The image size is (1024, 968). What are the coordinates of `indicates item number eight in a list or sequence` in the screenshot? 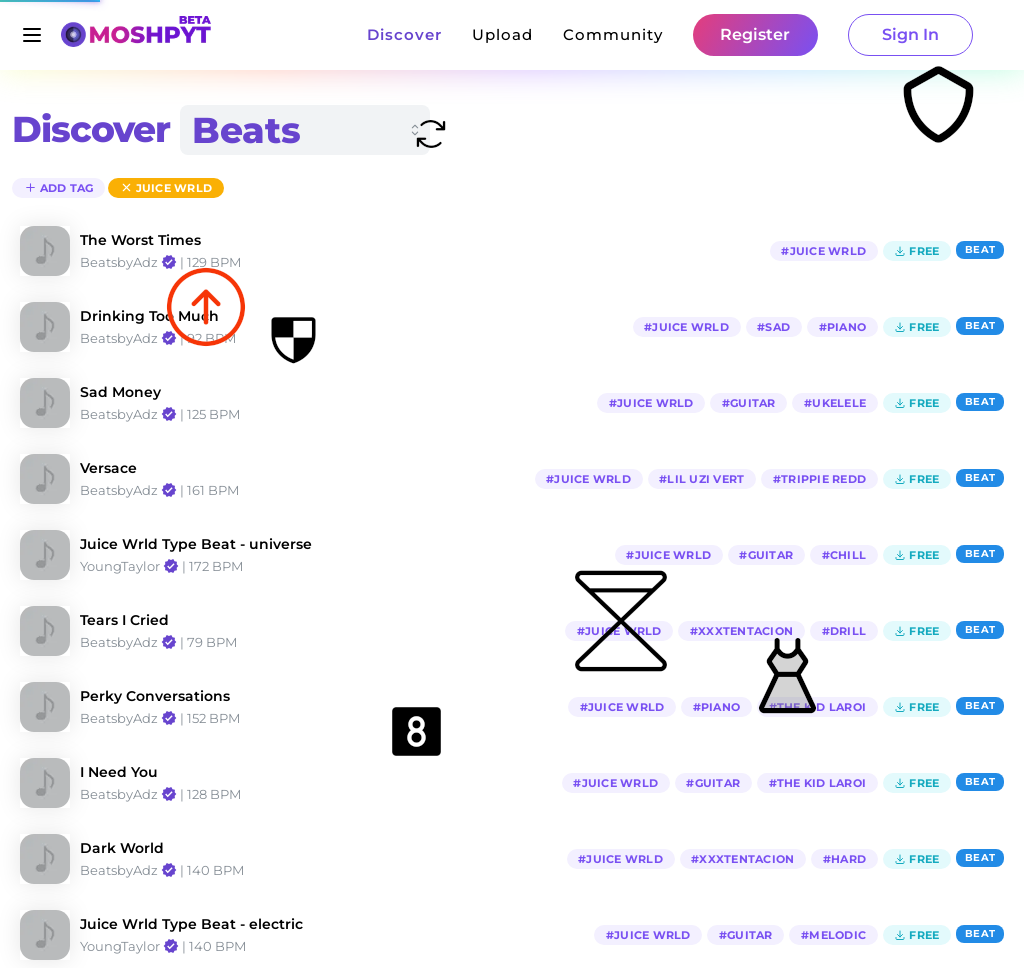 It's located at (416, 731).